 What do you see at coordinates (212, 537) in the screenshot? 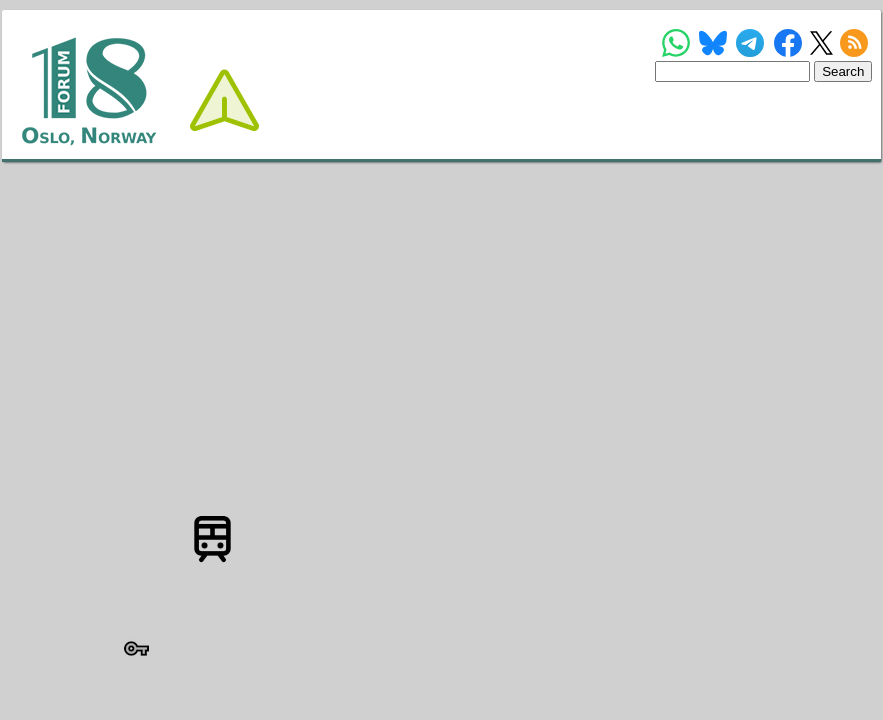
I see `access train schedules or railway information` at bounding box center [212, 537].